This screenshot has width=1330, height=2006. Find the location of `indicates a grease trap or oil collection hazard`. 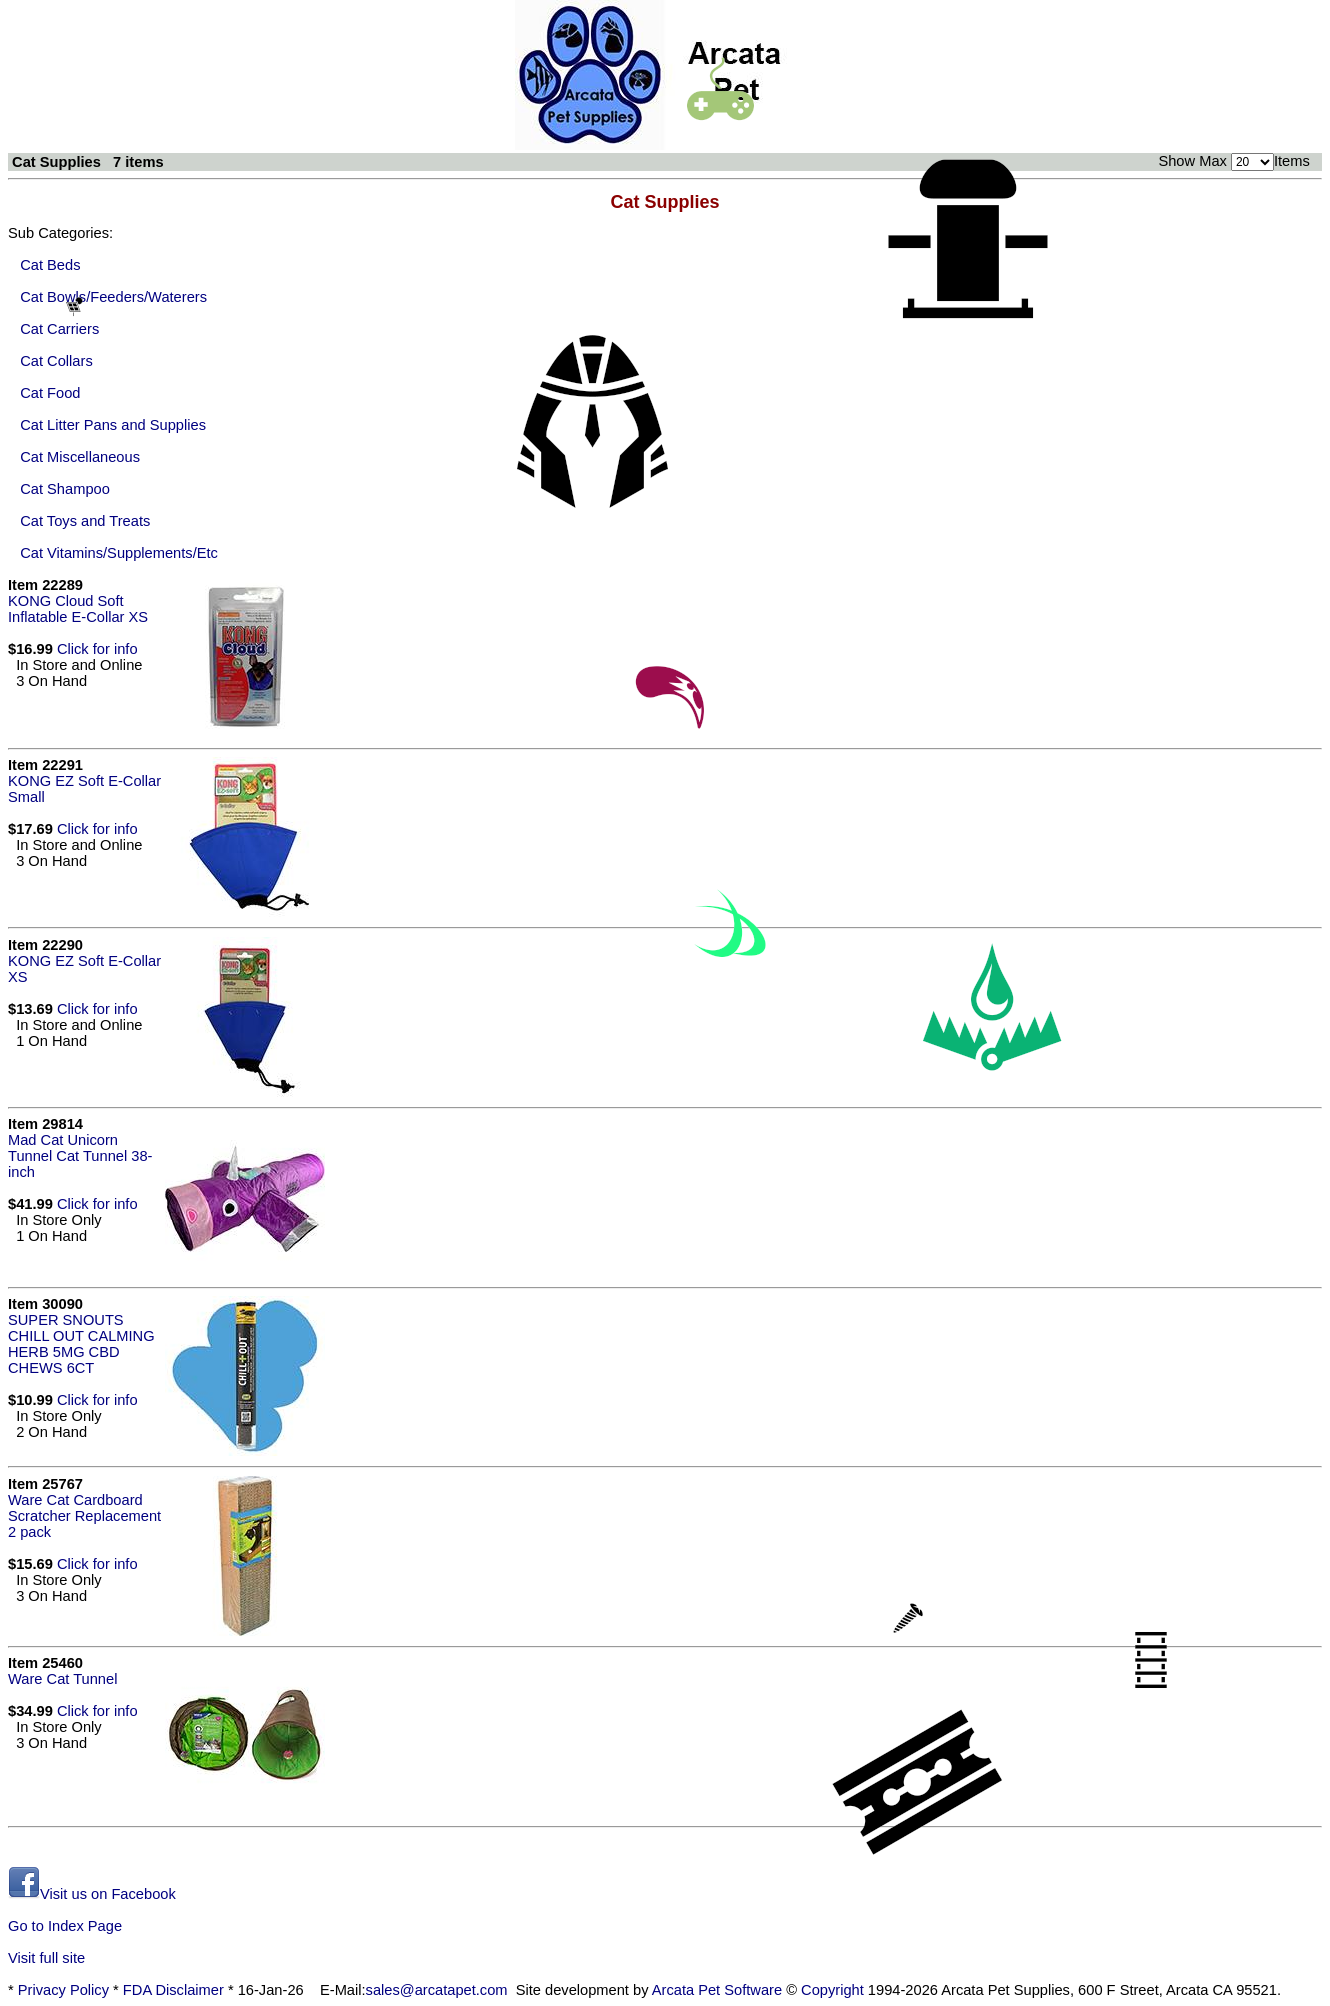

indicates a grease trap or oil collection hazard is located at coordinates (992, 1012).